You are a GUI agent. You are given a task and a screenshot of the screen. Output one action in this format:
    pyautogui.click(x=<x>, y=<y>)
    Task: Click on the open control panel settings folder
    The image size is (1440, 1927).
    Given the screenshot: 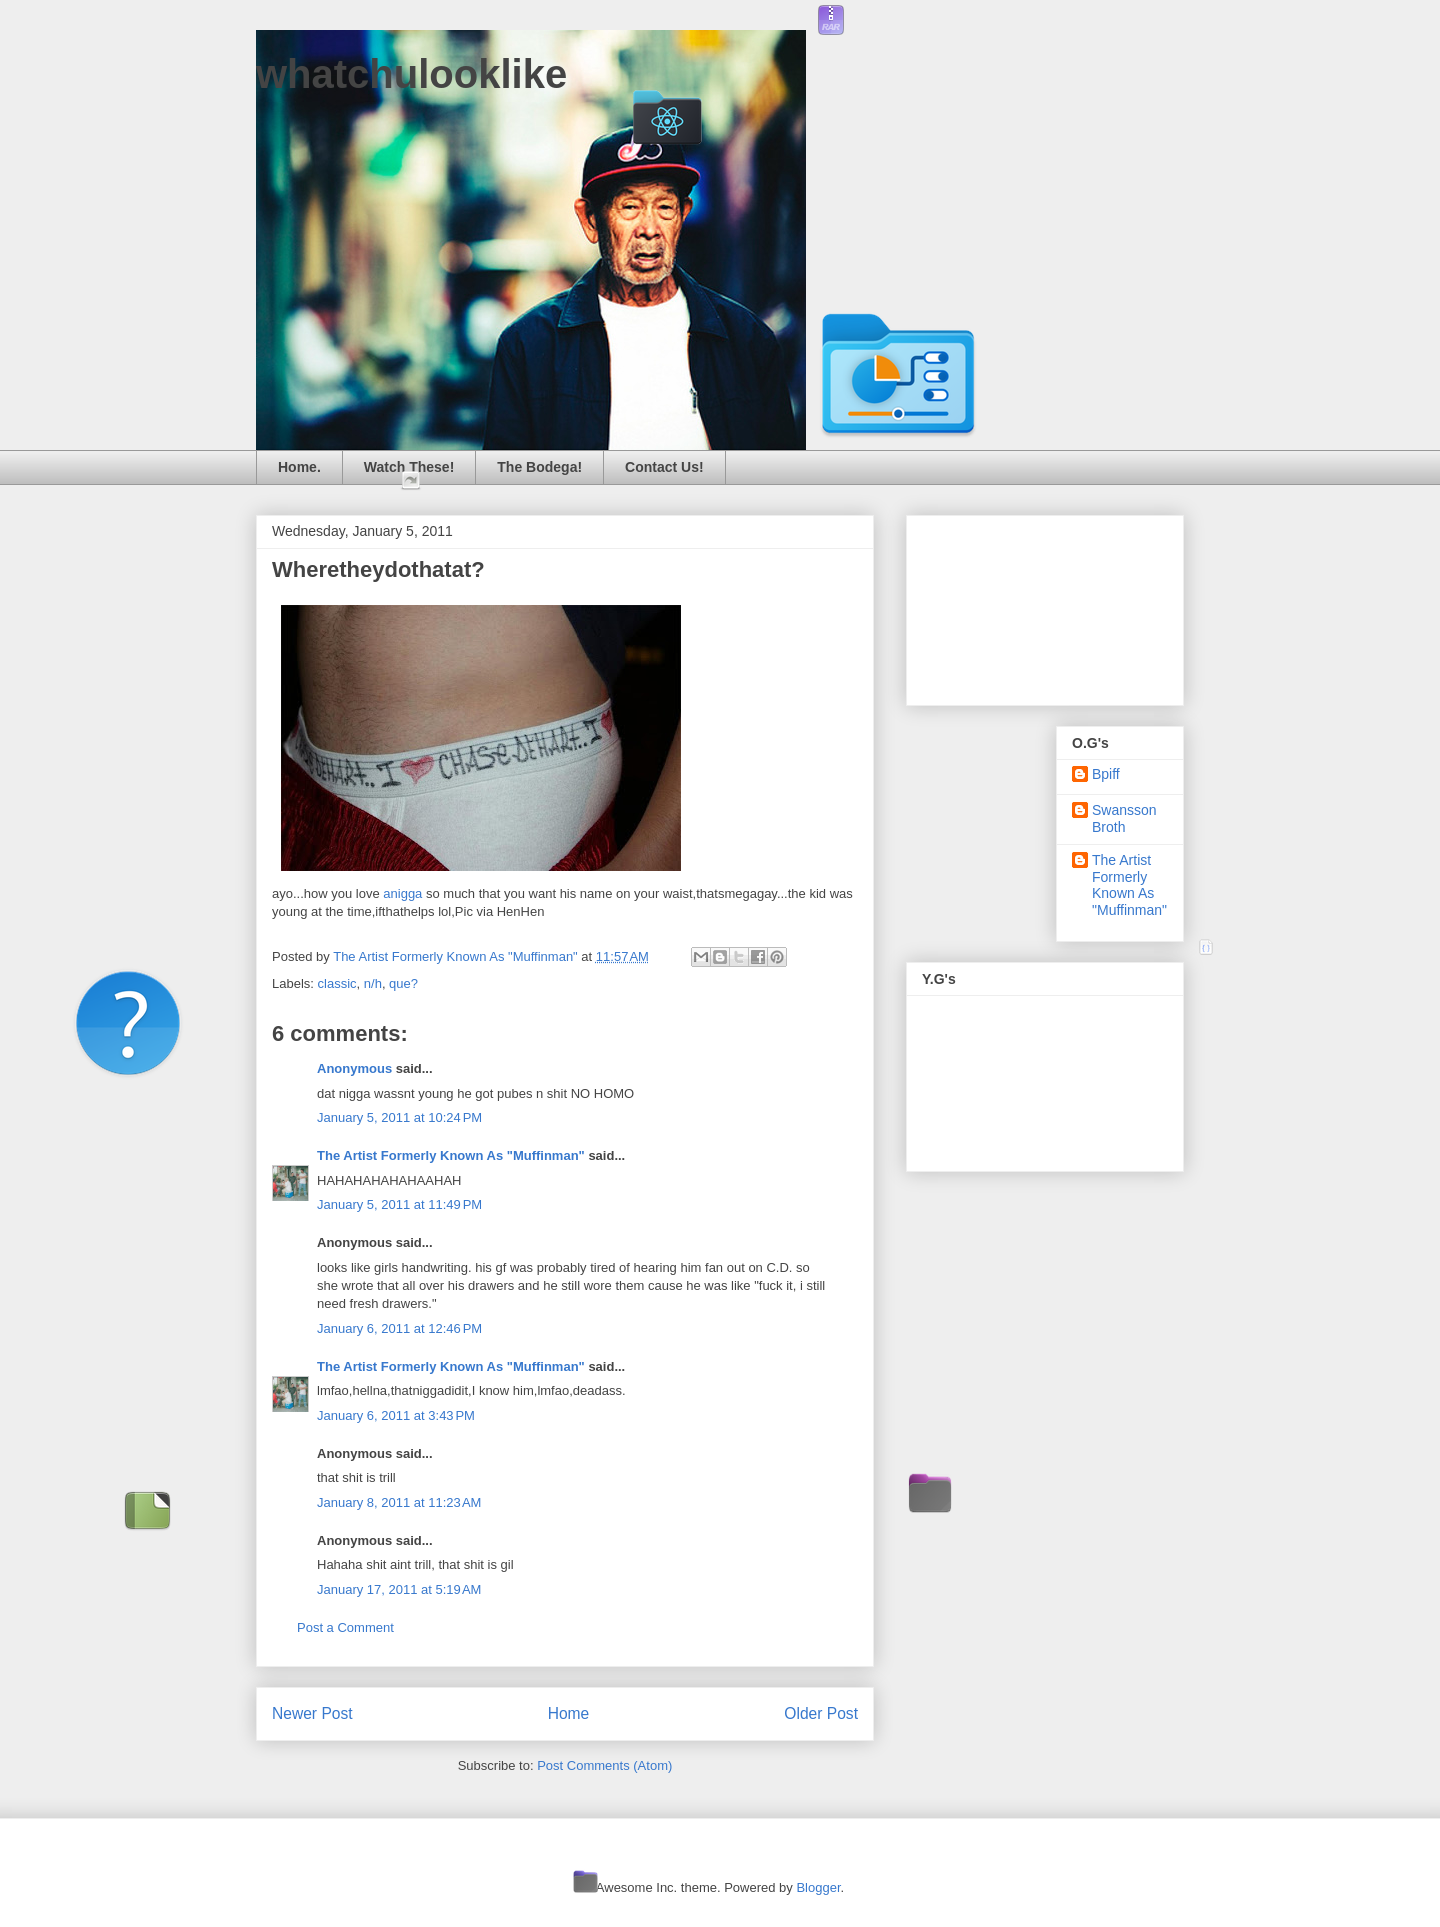 What is the action you would take?
    pyautogui.click(x=897, y=377)
    